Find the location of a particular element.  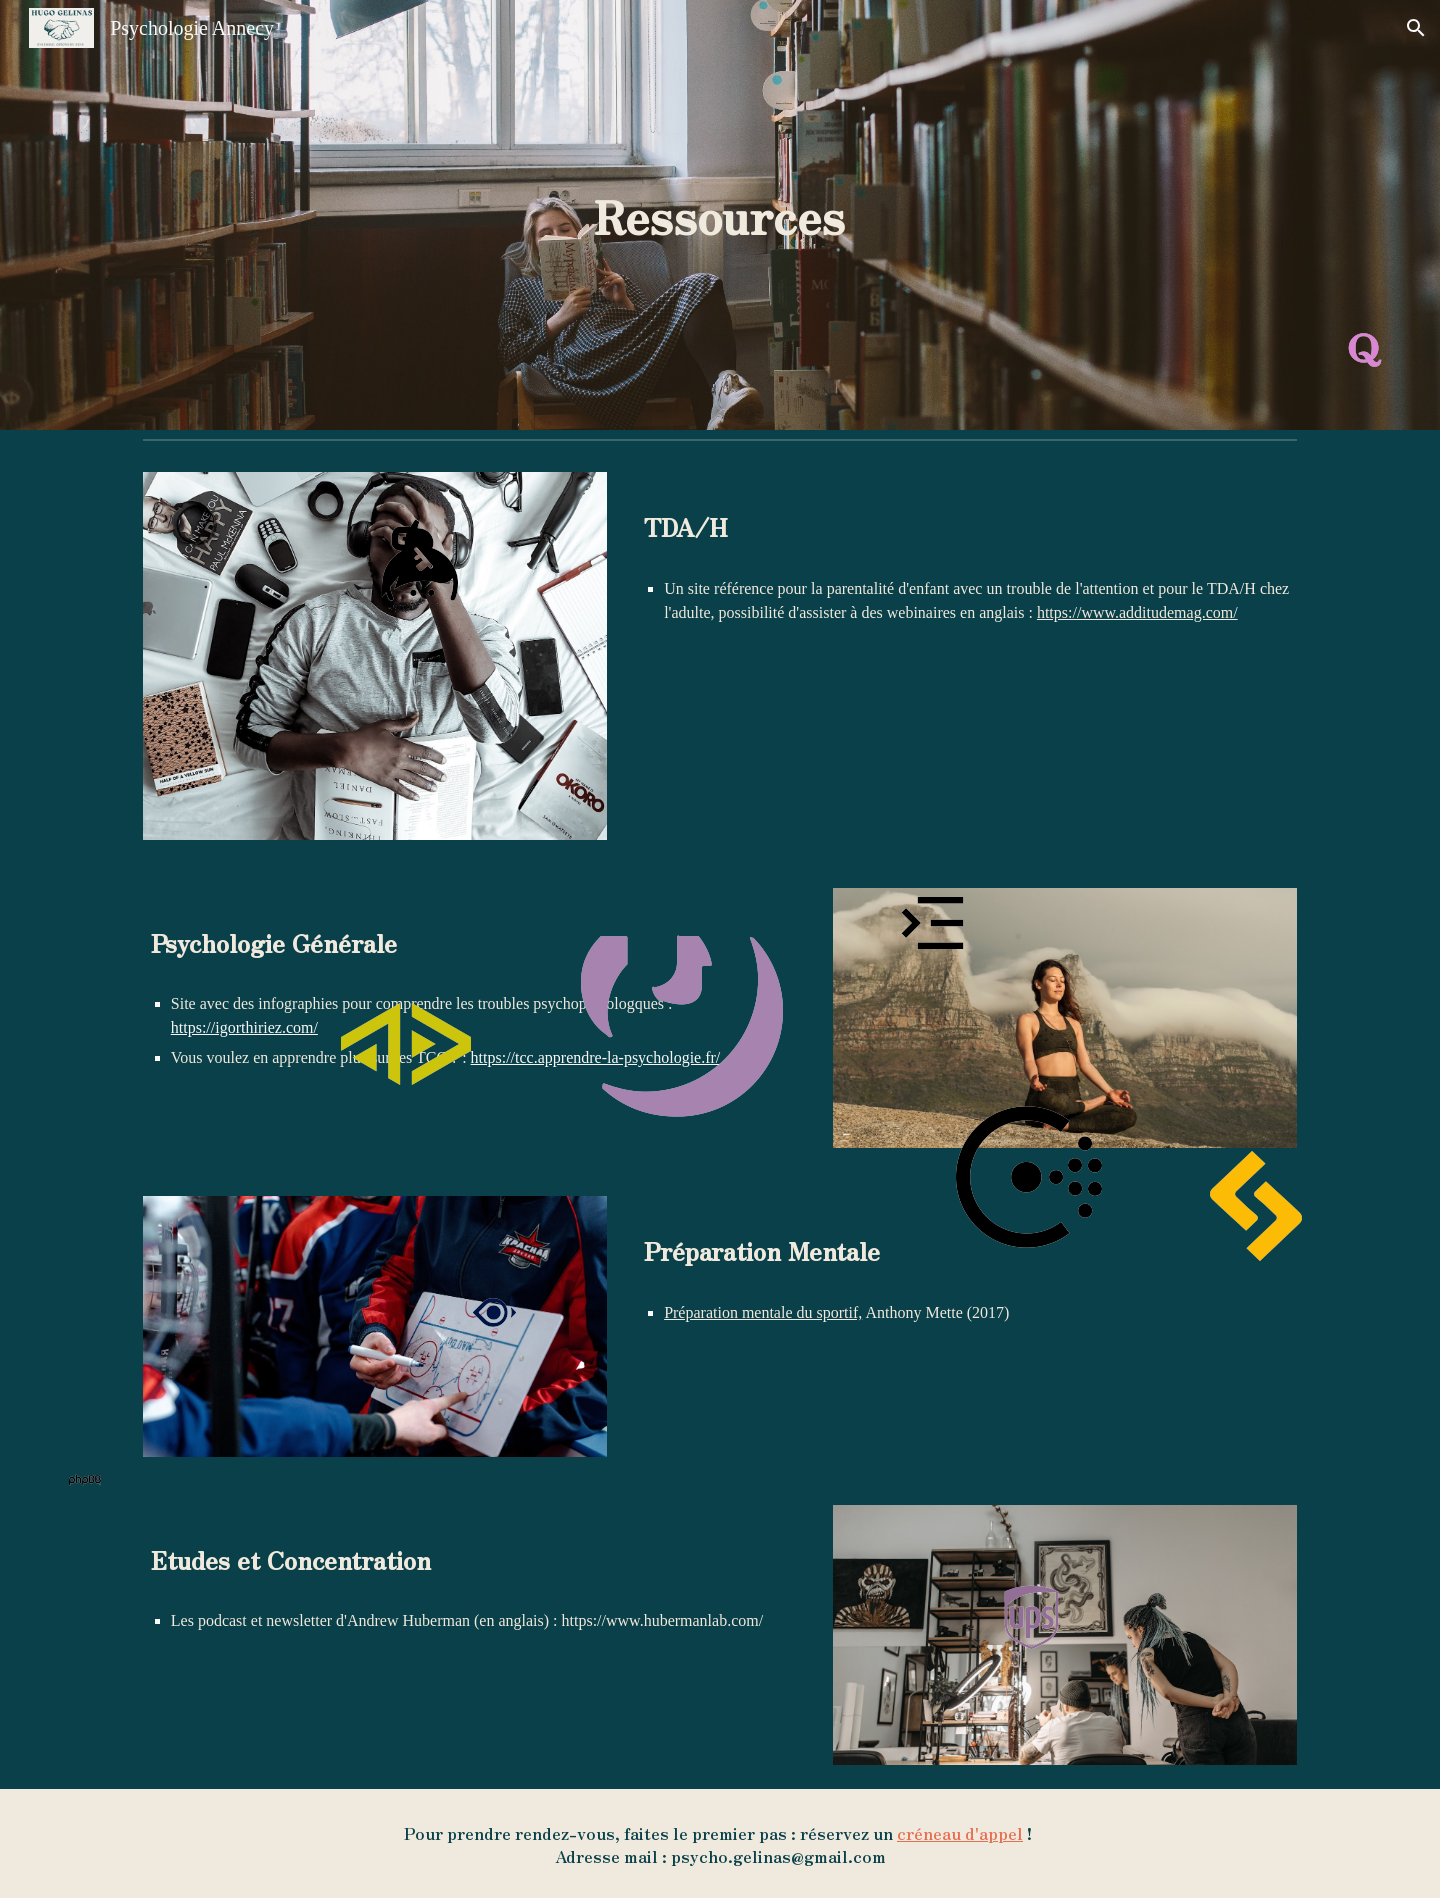

activitypub protocol logo is located at coordinates (406, 1044).